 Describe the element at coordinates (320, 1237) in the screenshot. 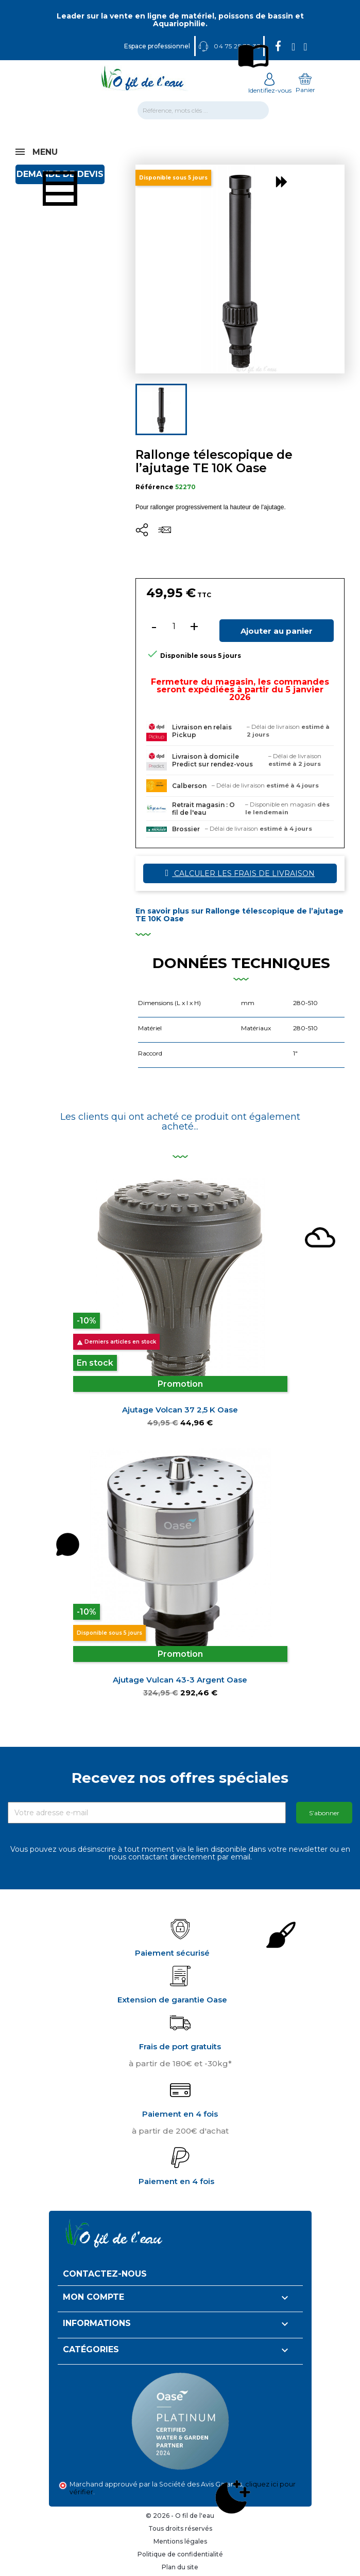

I see `view cloud storage` at that location.